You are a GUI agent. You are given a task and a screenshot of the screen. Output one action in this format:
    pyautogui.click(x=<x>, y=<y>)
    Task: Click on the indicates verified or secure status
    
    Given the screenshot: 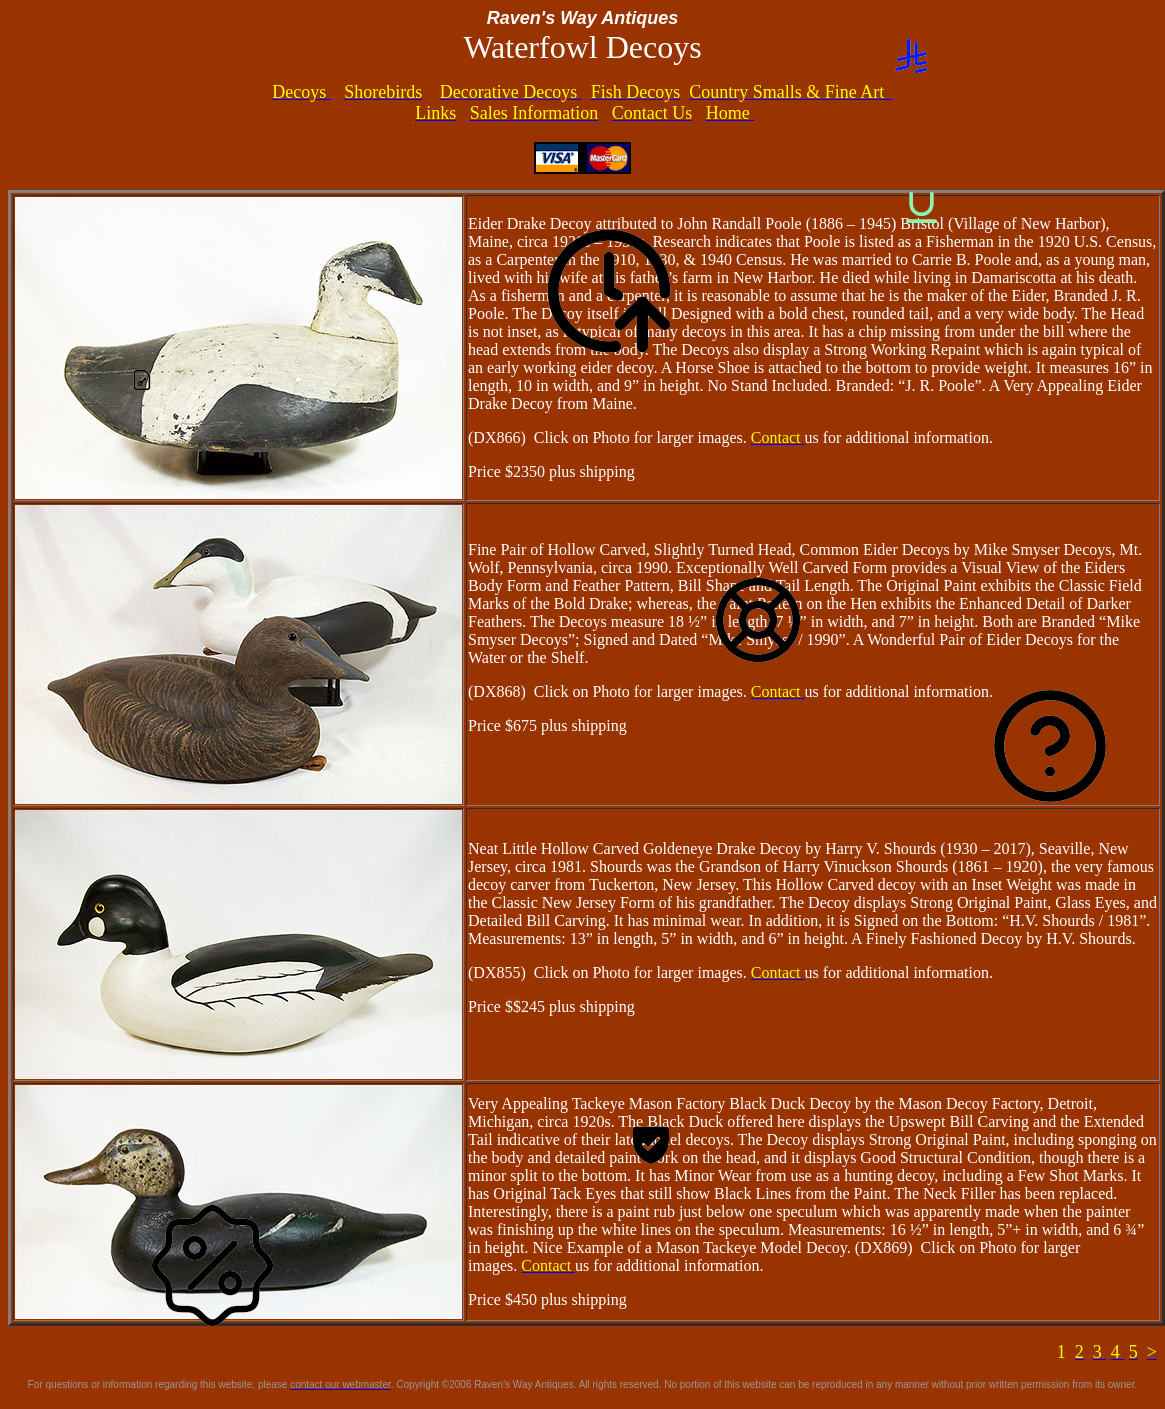 What is the action you would take?
    pyautogui.click(x=651, y=1143)
    